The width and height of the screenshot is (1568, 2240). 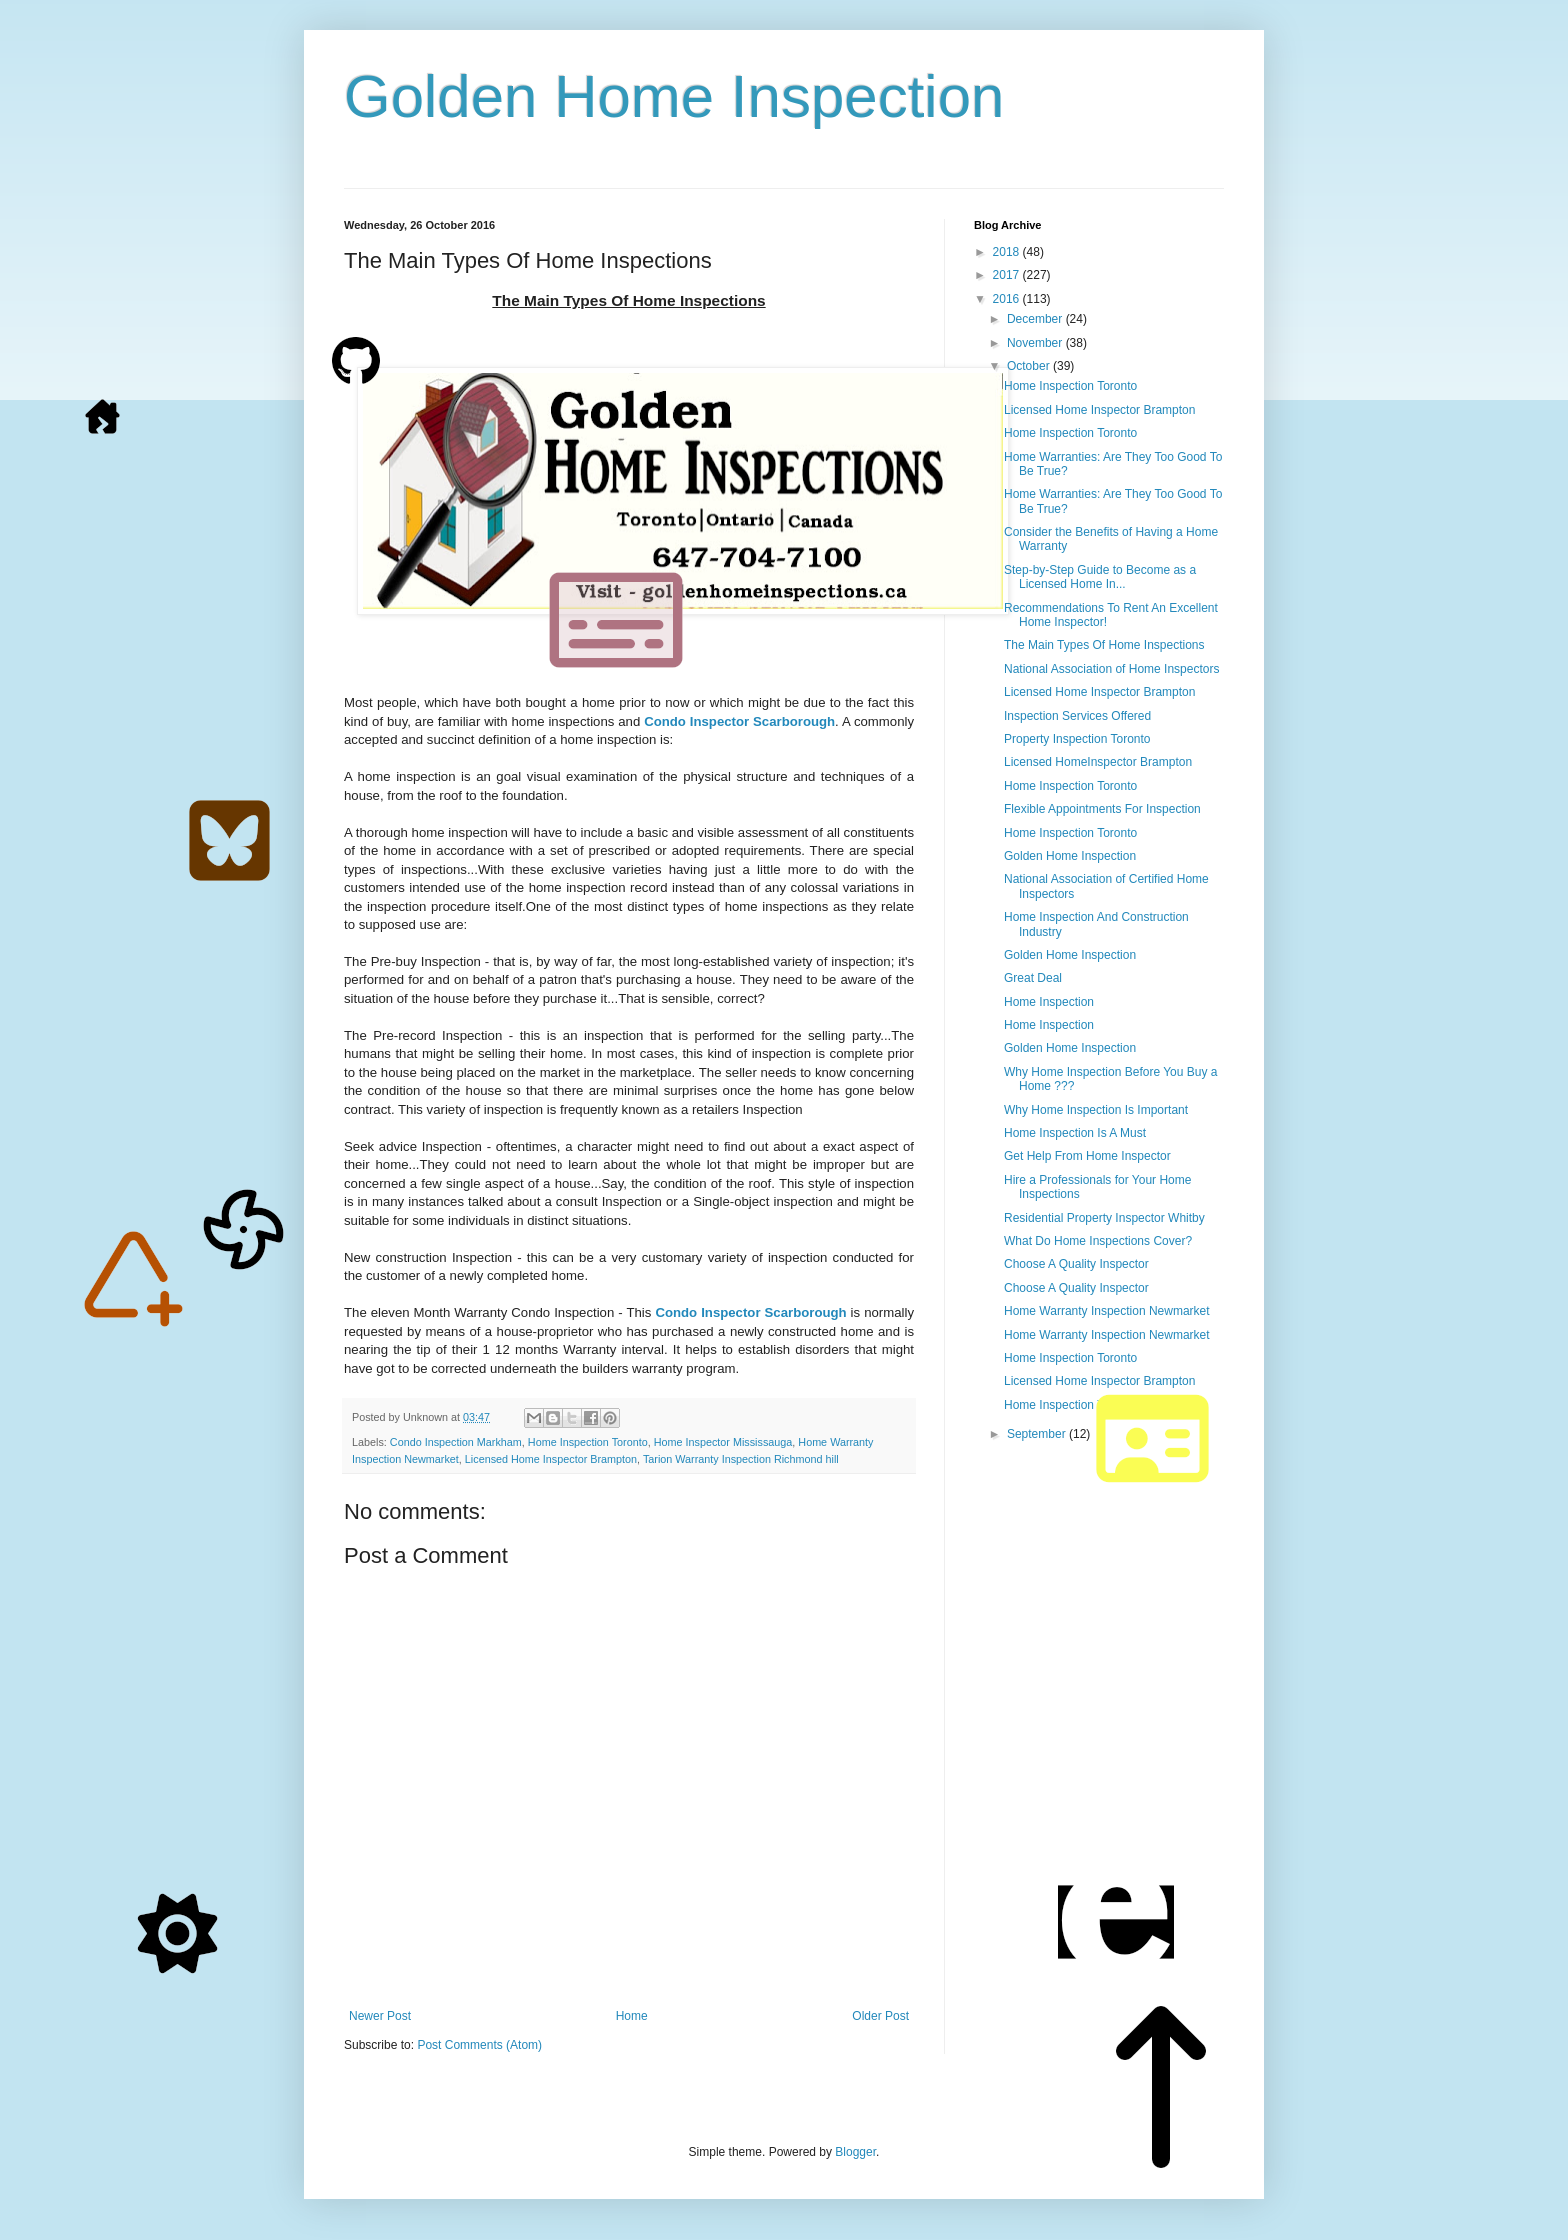 What do you see at coordinates (1116, 1922) in the screenshot?
I see `erlang programming language logo` at bounding box center [1116, 1922].